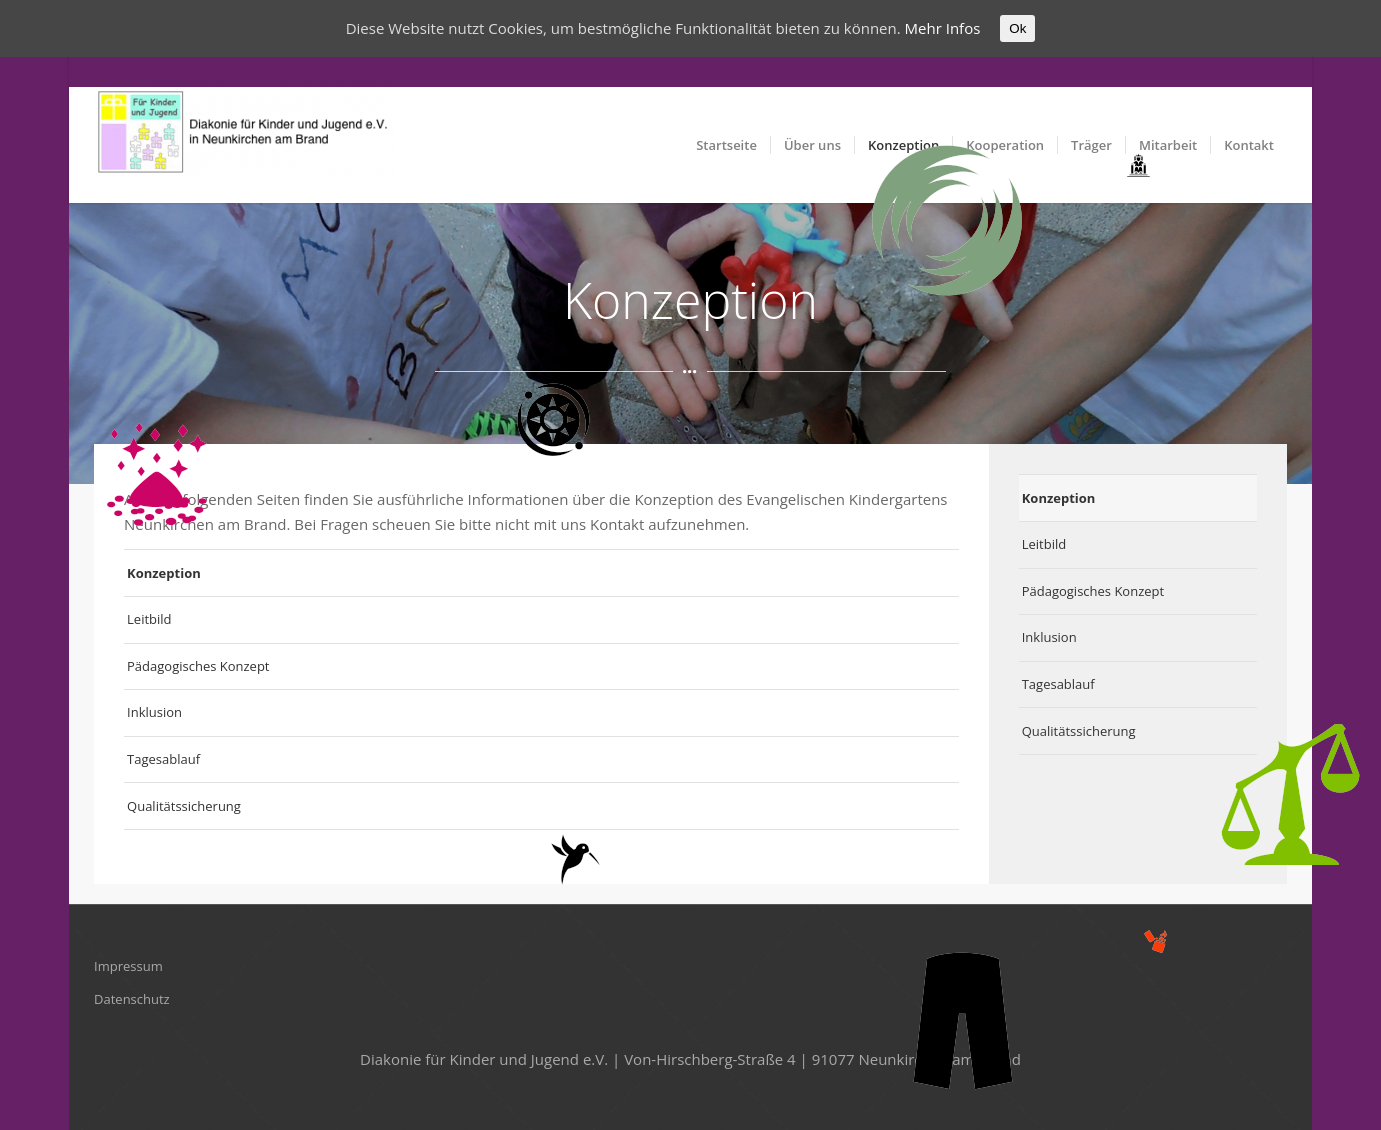 Image resolution: width=1381 pixels, height=1130 pixels. Describe the element at coordinates (963, 1021) in the screenshot. I see `browse pants or trousers in a clothing app` at that location.